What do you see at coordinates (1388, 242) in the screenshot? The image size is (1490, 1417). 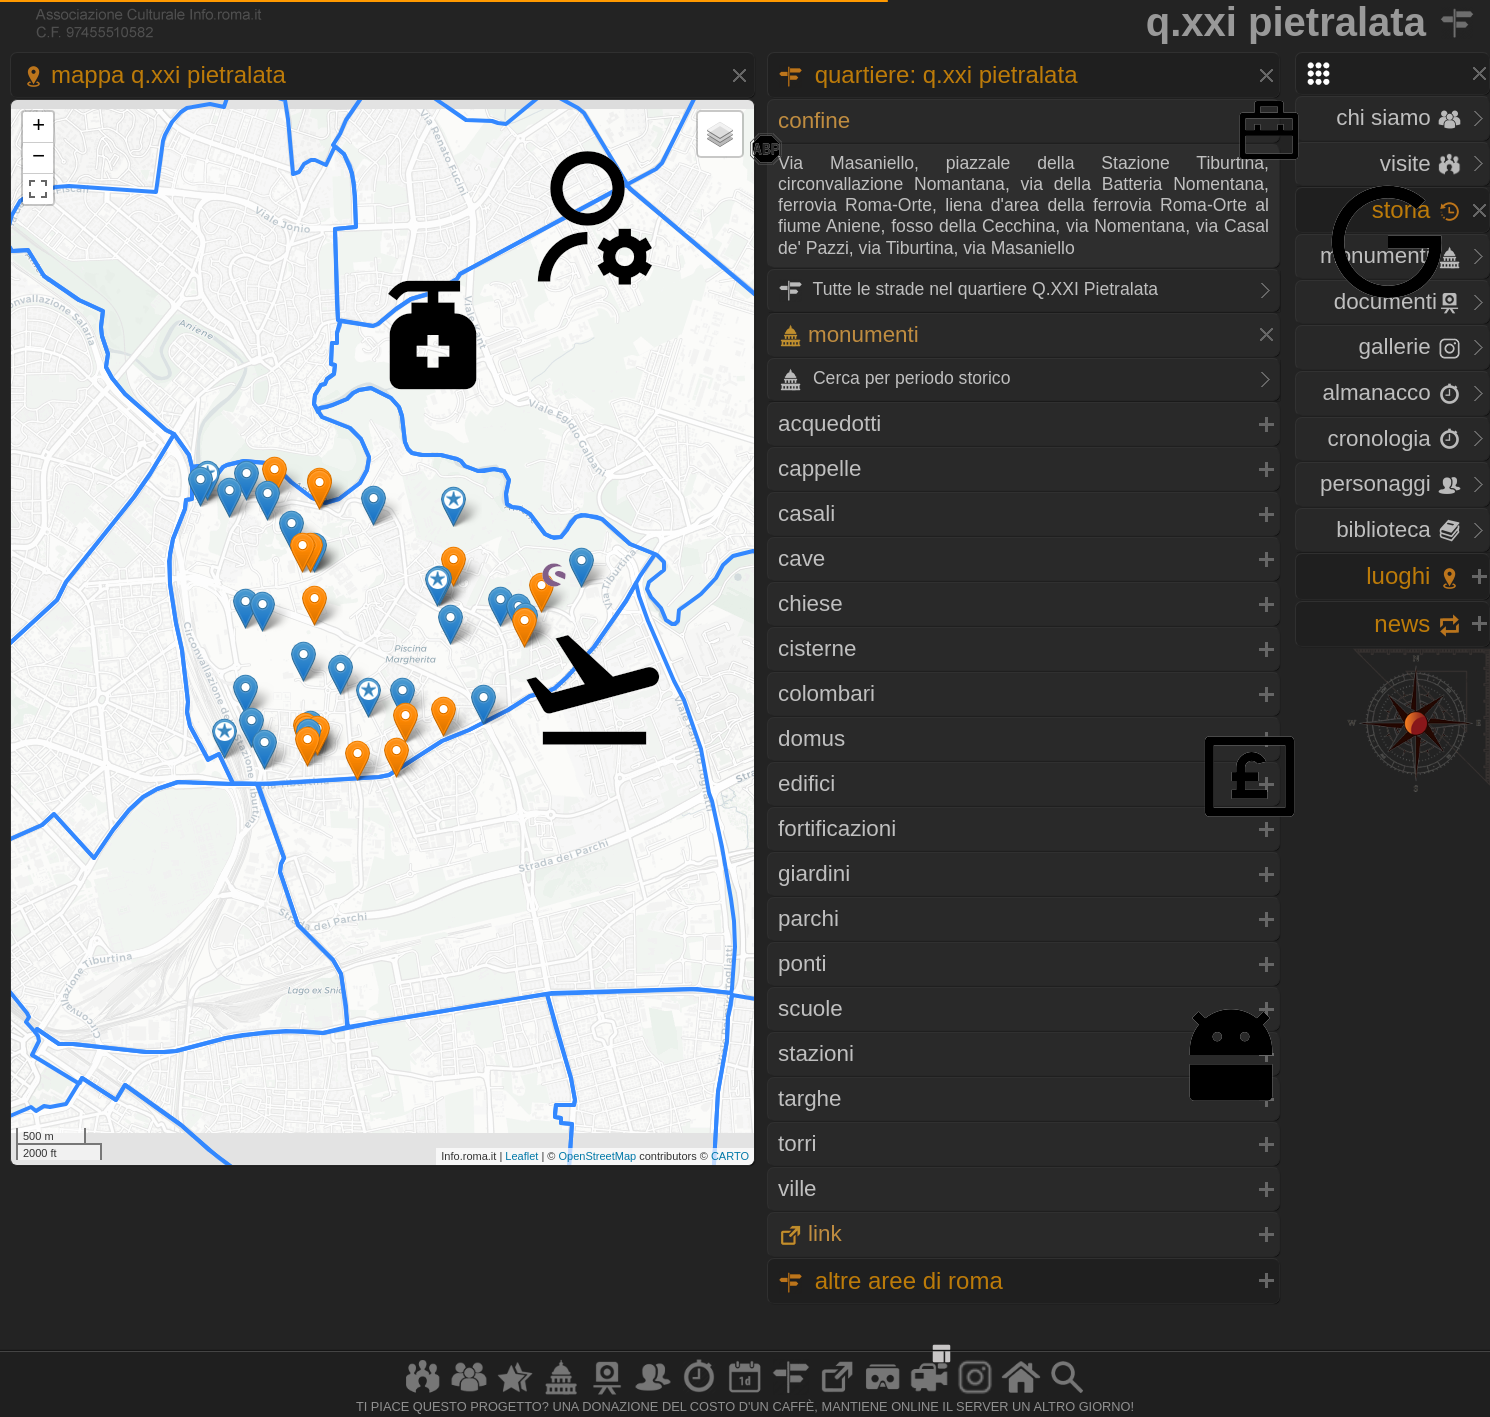 I see `sign in with Google` at bounding box center [1388, 242].